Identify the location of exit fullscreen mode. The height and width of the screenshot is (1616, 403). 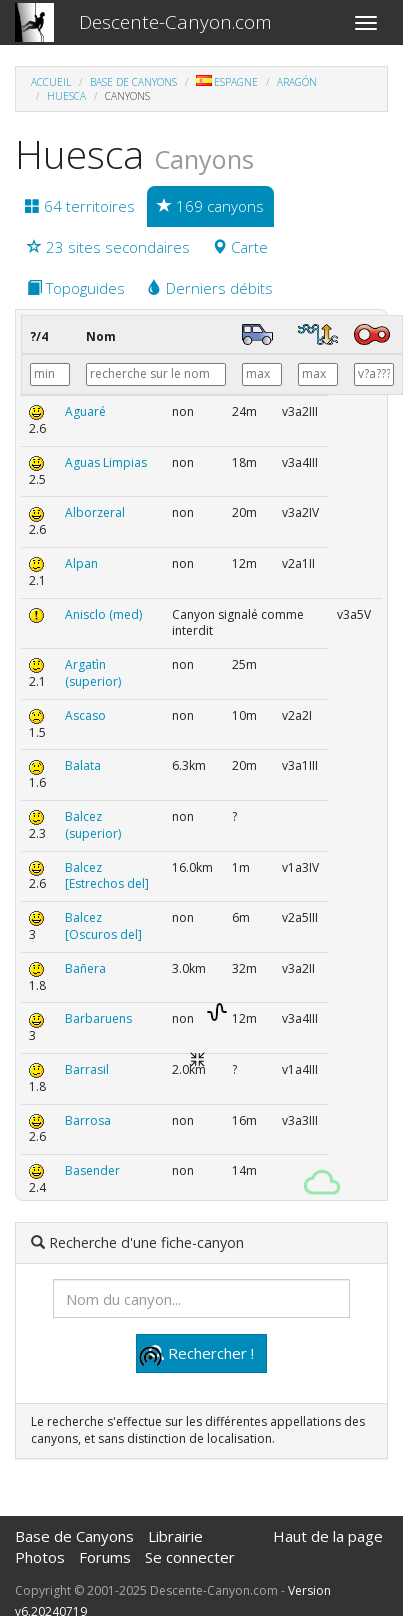
(197, 1059).